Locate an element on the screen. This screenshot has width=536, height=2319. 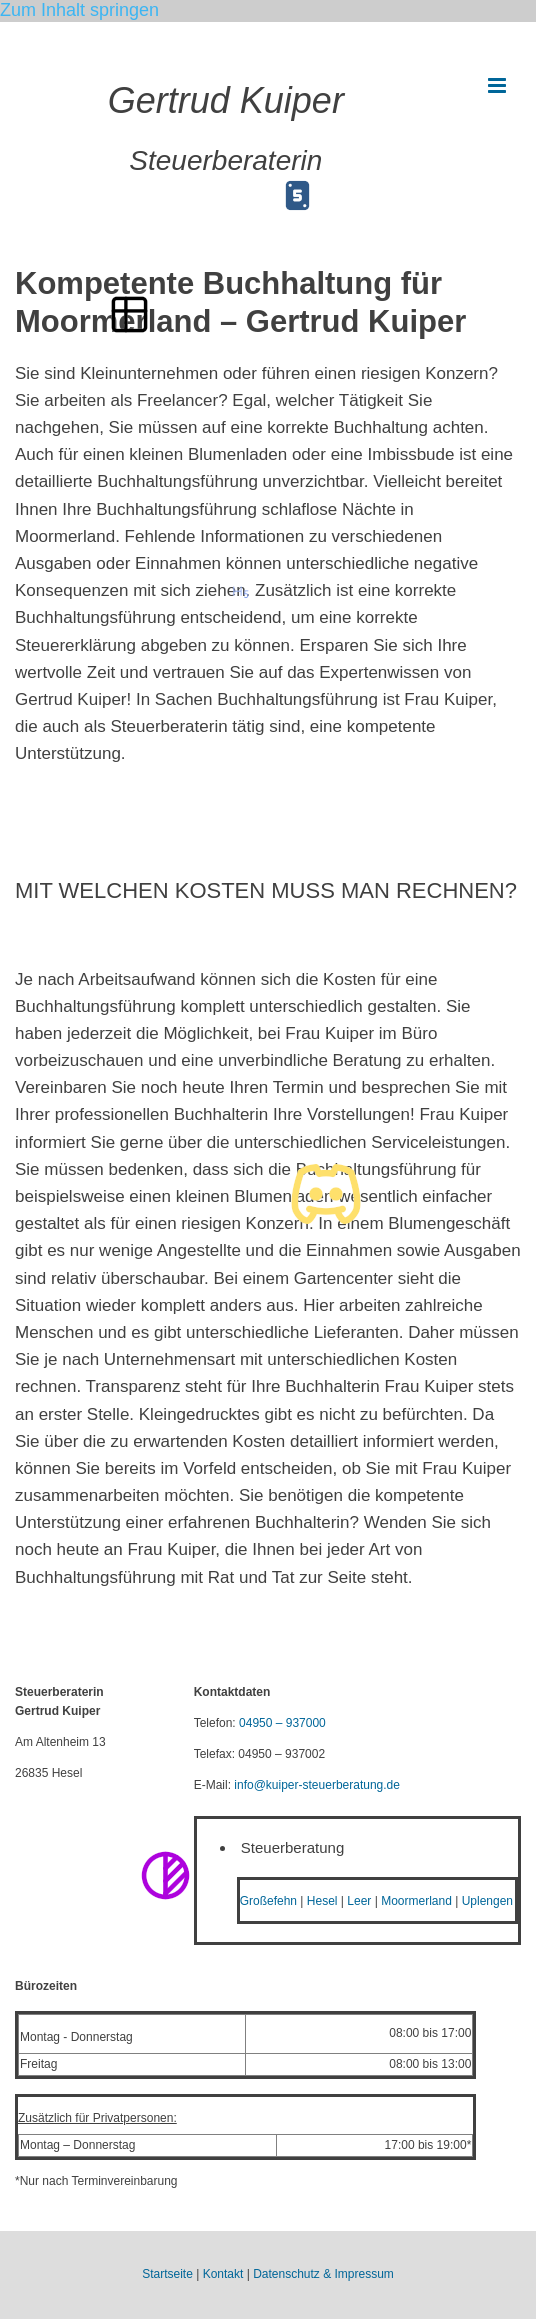
adjust screen brightness settings is located at coordinates (165, 1875).